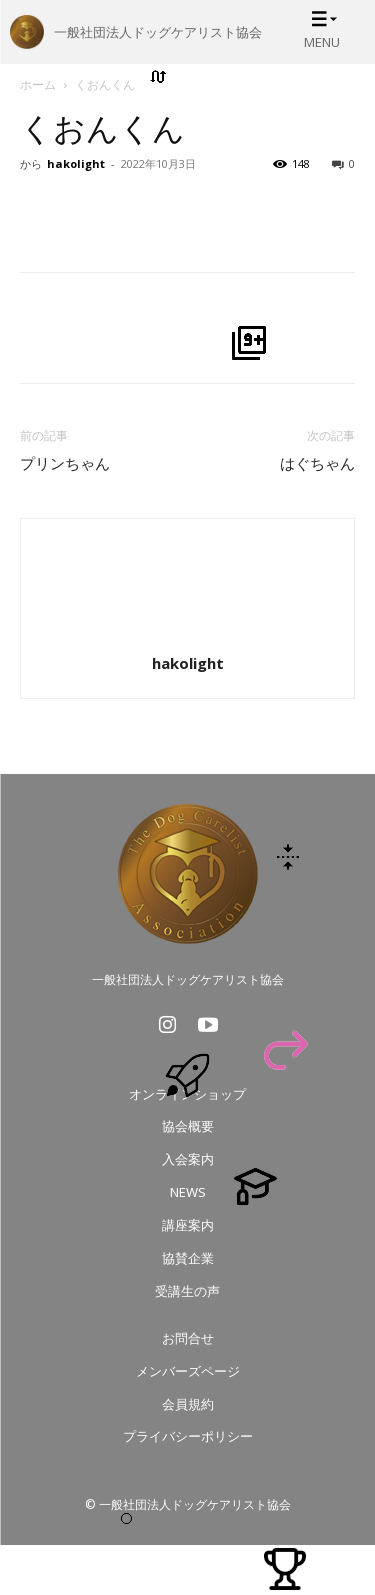 This screenshot has height=1595, width=375. Describe the element at coordinates (285, 1569) in the screenshot. I see `view achievements or awards` at that location.